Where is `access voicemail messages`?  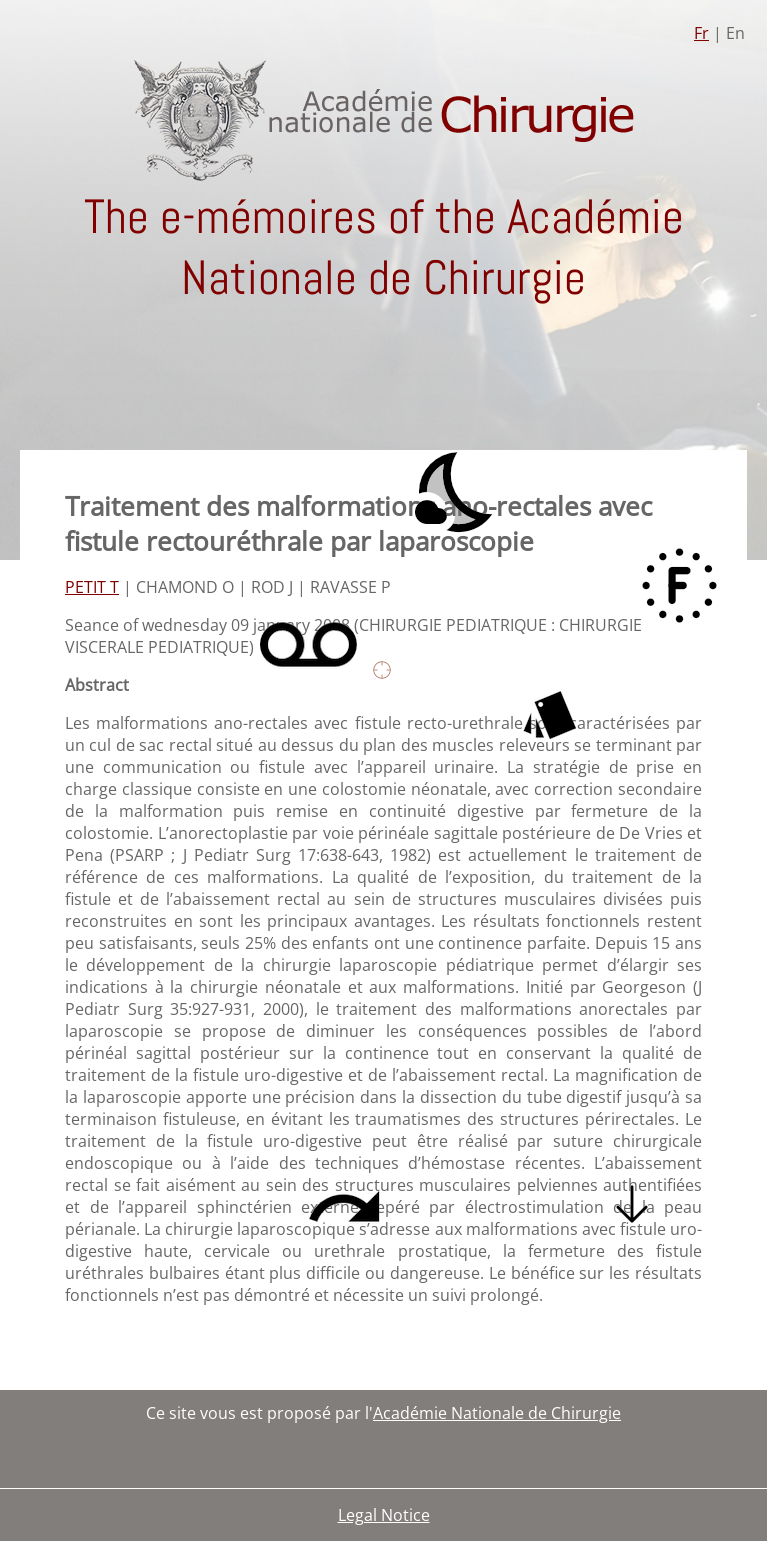
access voicemail messages is located at coordinates (308, 646).